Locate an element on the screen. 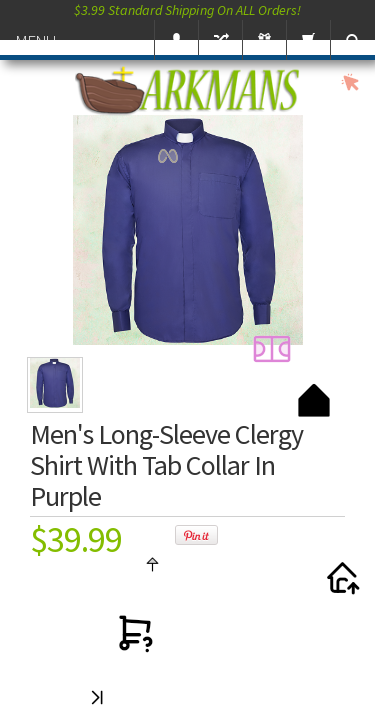  click or tap to interact is located at coordinates (351, 83).